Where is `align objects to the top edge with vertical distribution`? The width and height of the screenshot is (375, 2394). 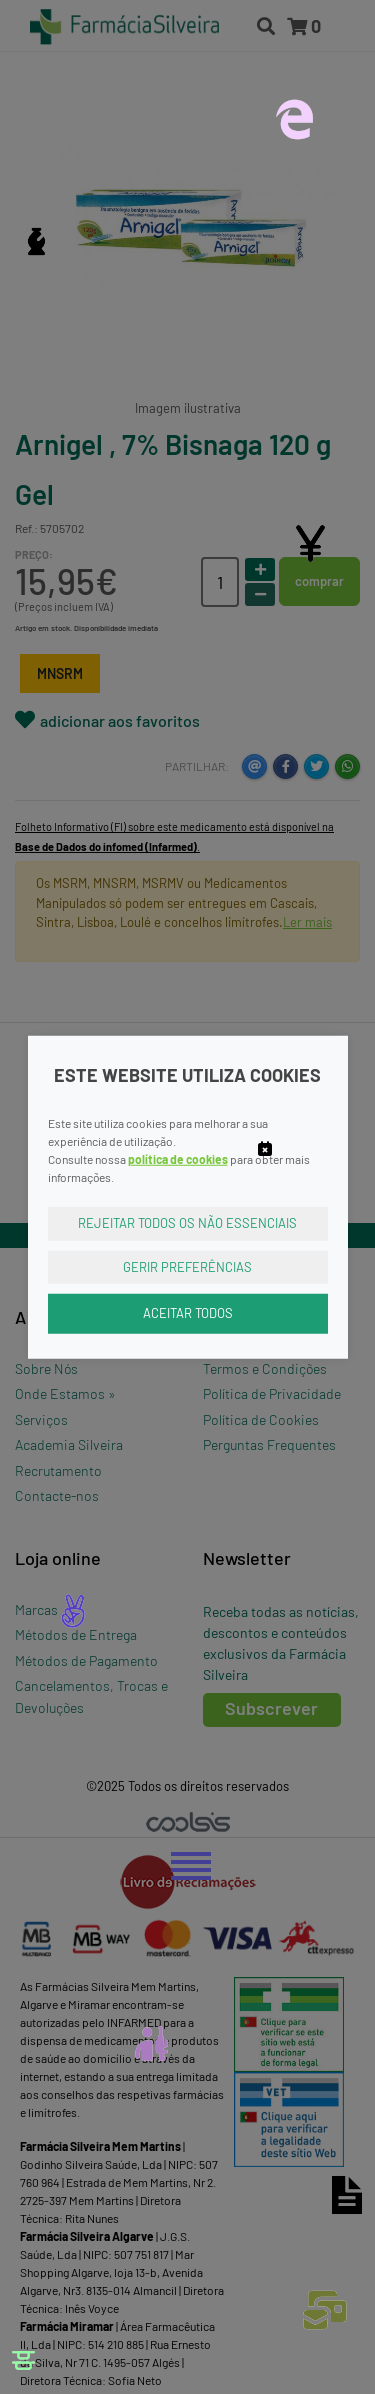 align objects to the top edge with vertical distribution is located at coordinates (23, 2360).